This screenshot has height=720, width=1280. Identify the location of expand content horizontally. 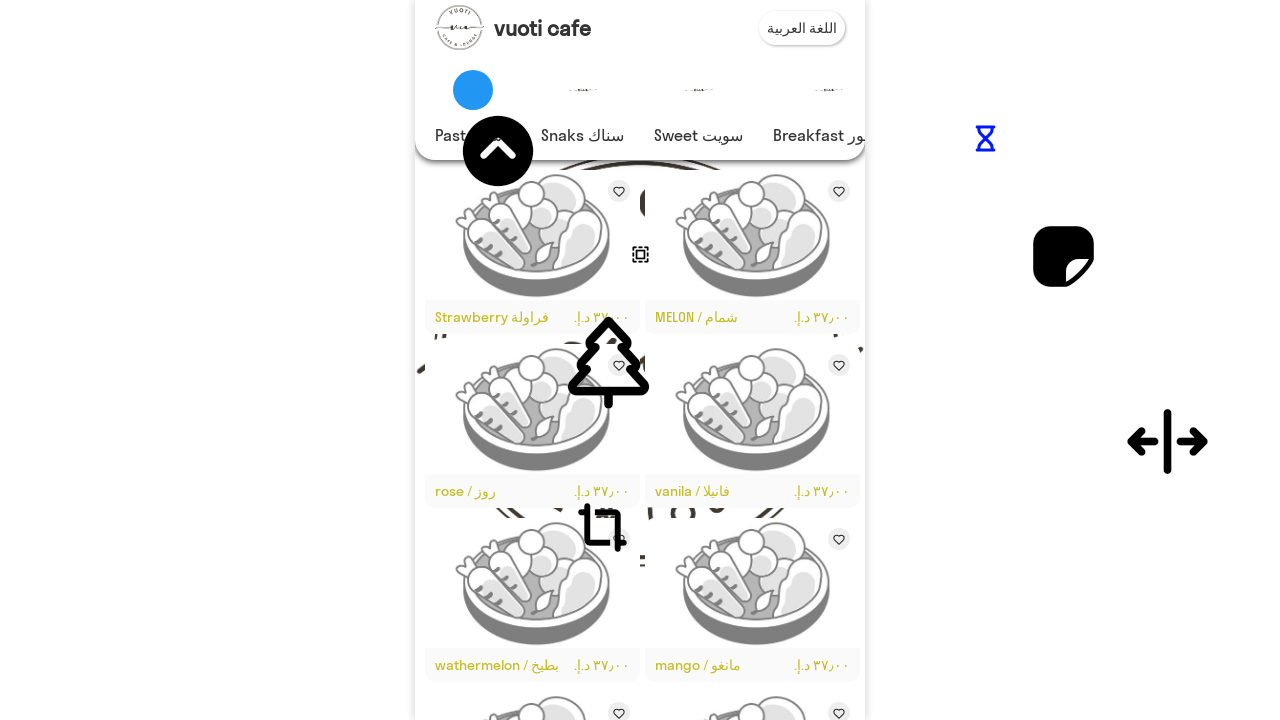
(1167, 441).